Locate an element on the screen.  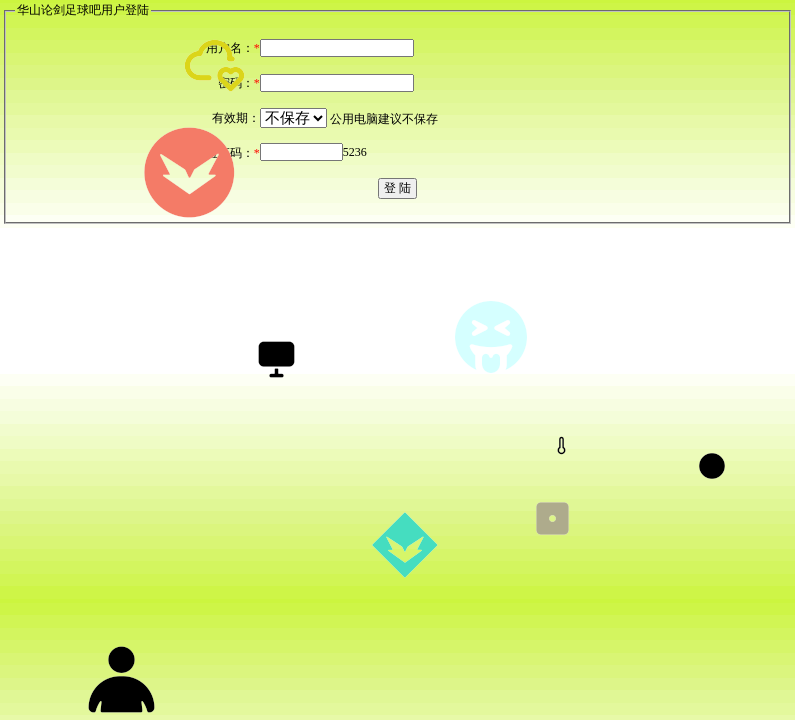
confirm or complete an action is located at coordinates (712, 466).